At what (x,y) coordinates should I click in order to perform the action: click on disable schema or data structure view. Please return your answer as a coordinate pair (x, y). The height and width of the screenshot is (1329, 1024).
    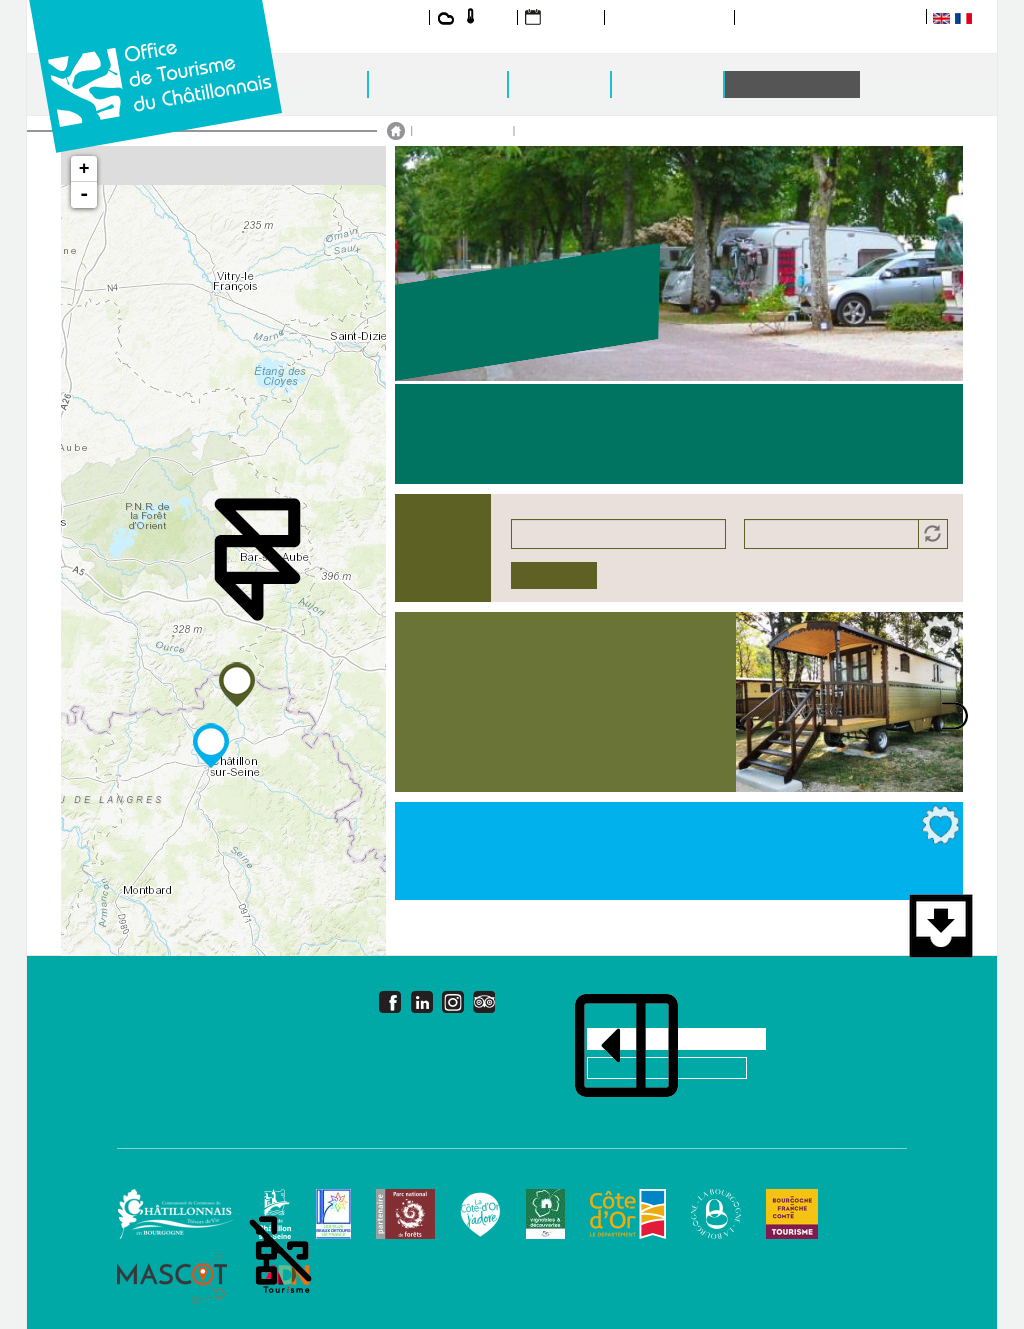
    Looking at the image, I should click on (280, 1250).